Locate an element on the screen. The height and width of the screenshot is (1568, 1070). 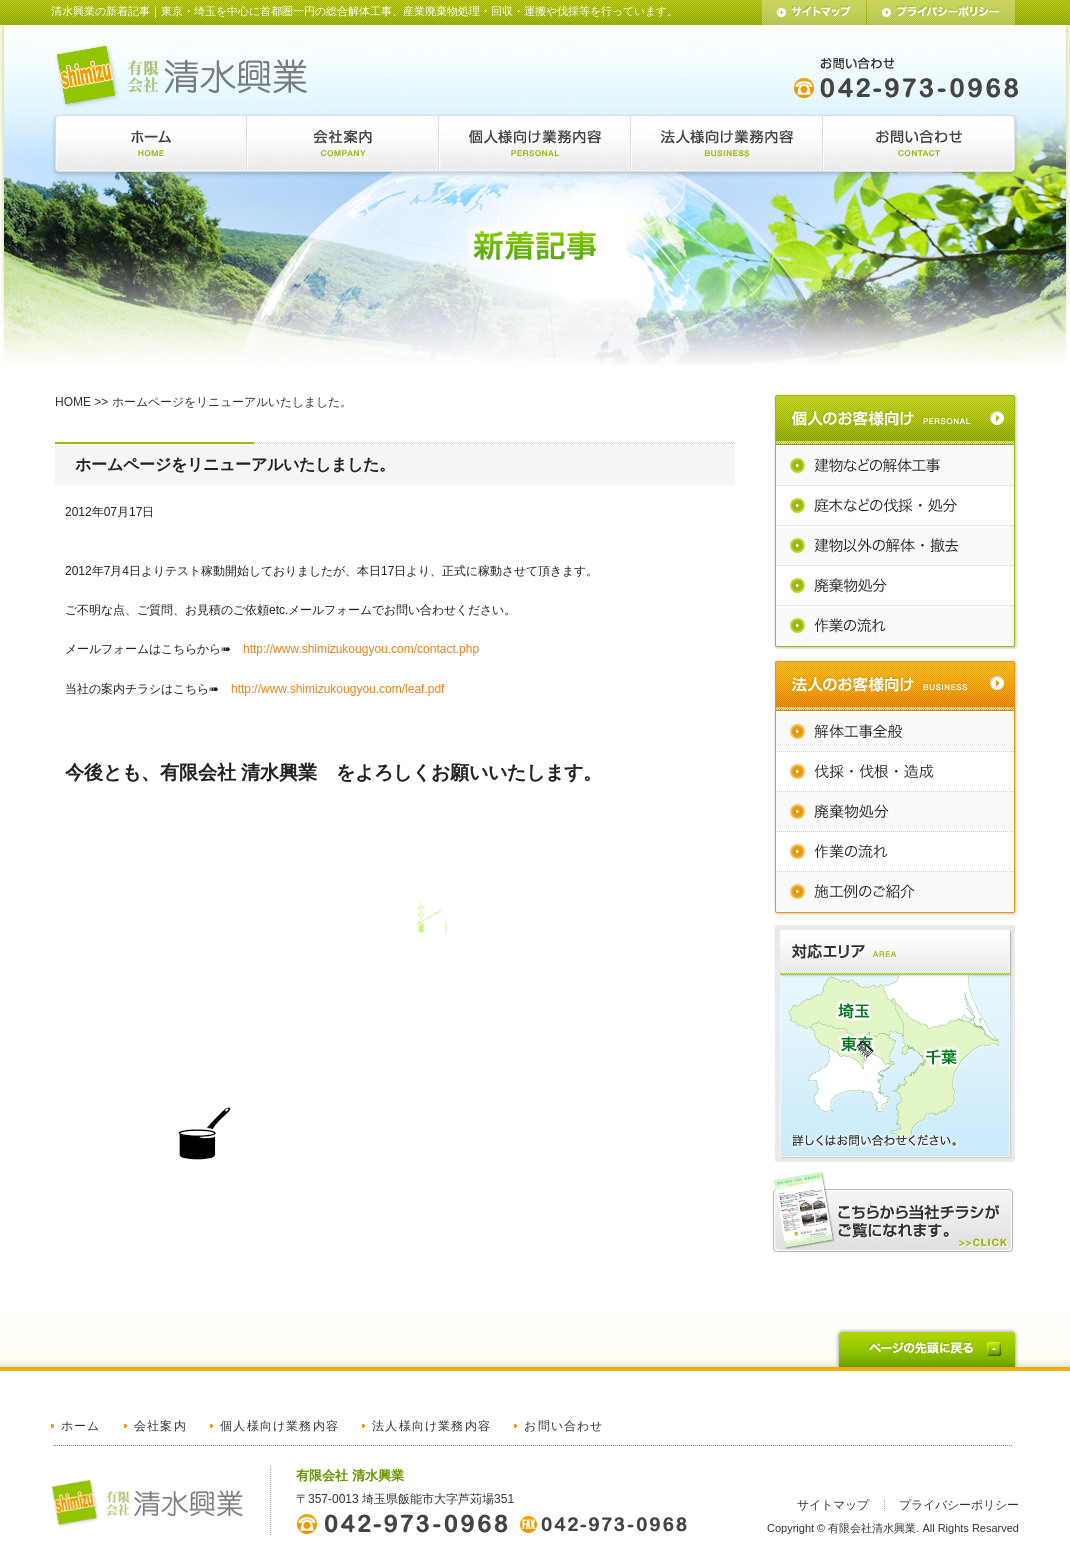
view system memory or RAM usage is located at coordinates (865, 1049).